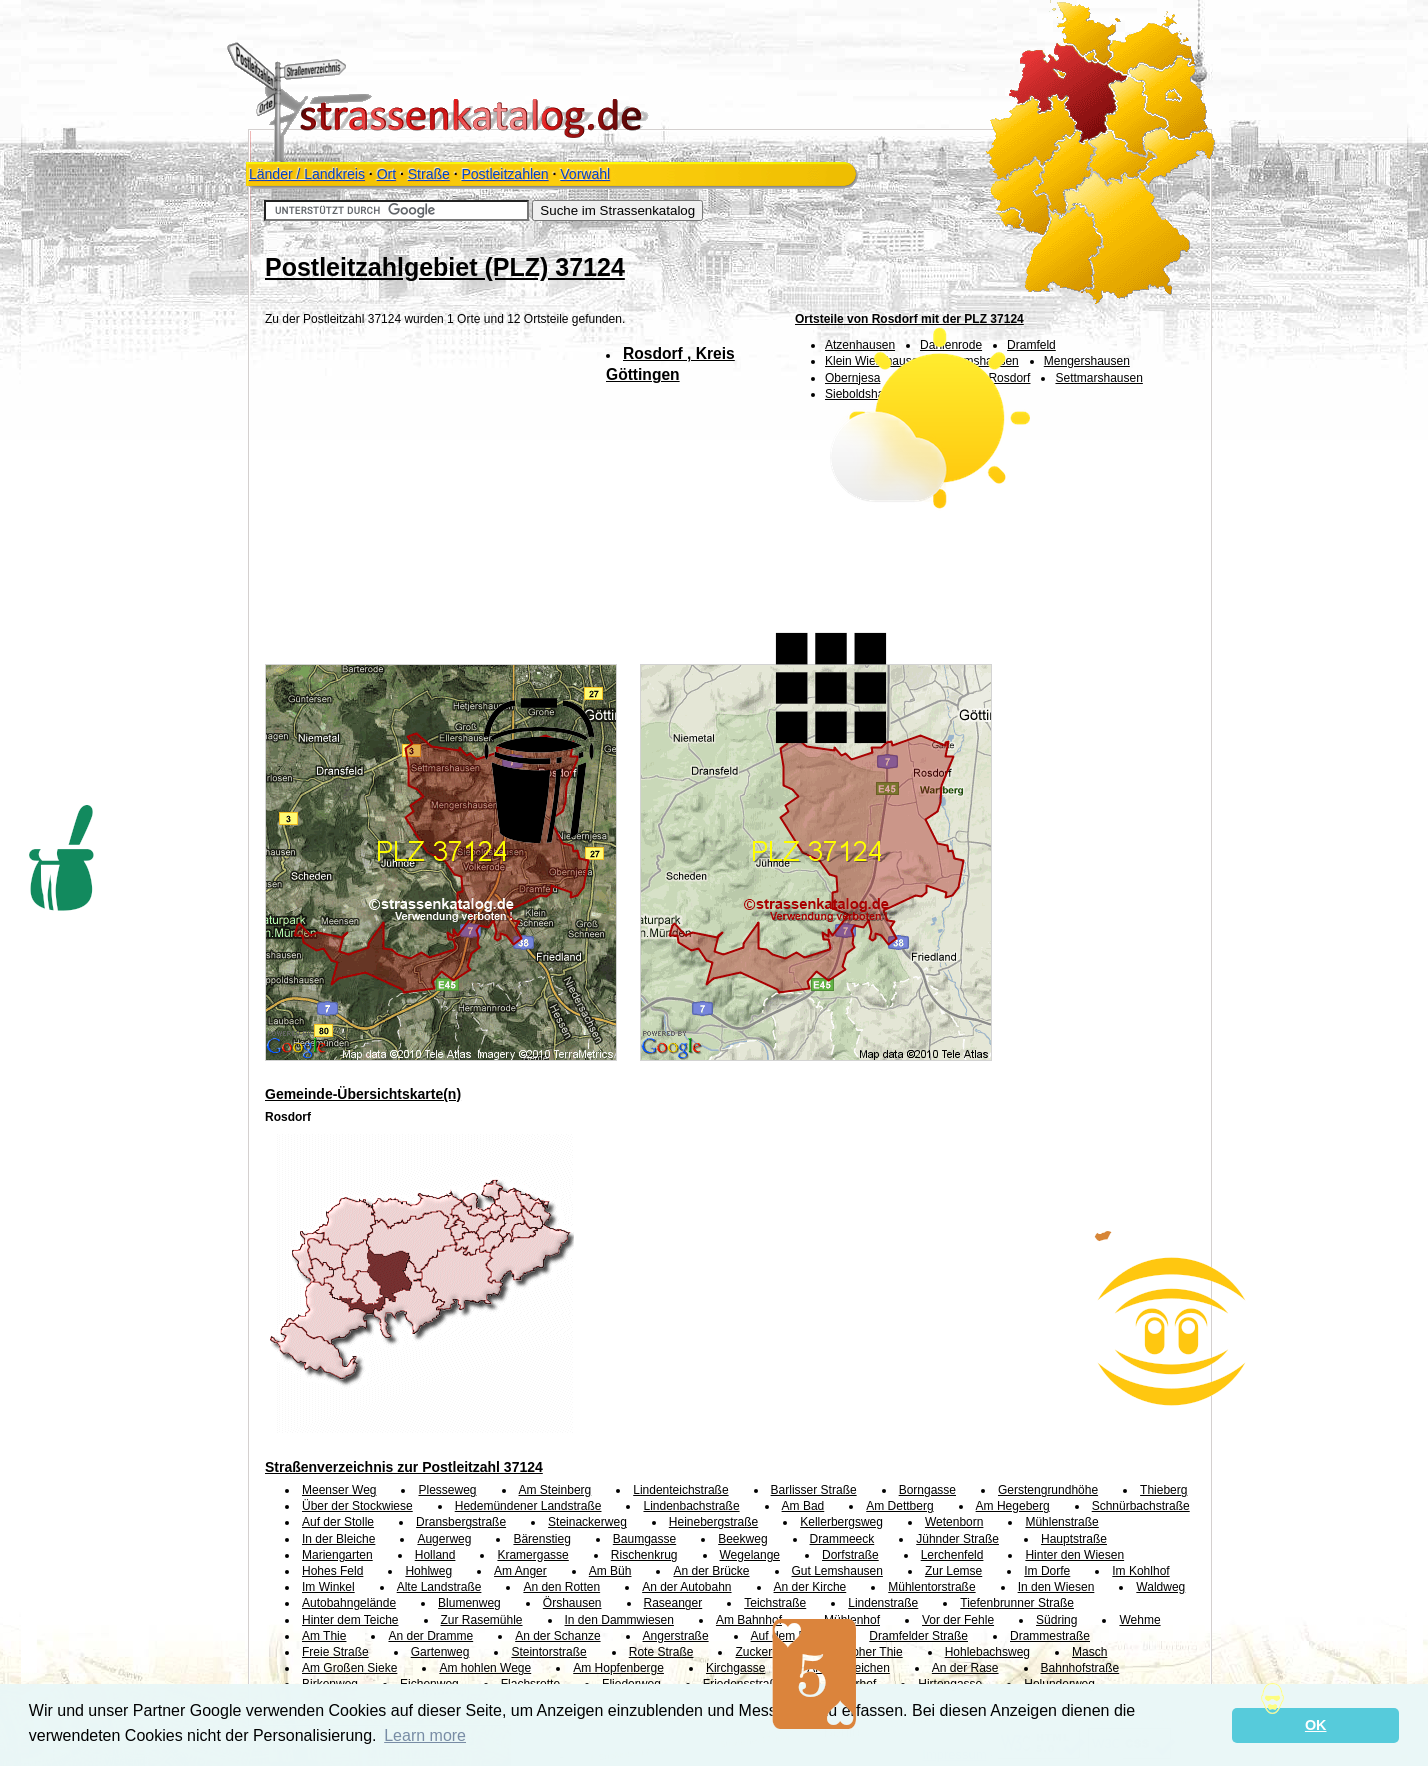 The width and height of the screenshot is (1428, 1766). Describe the element at coordinates (1171, 1331) in the screenshot. I see `a stylized character or avatar icon` at that location.